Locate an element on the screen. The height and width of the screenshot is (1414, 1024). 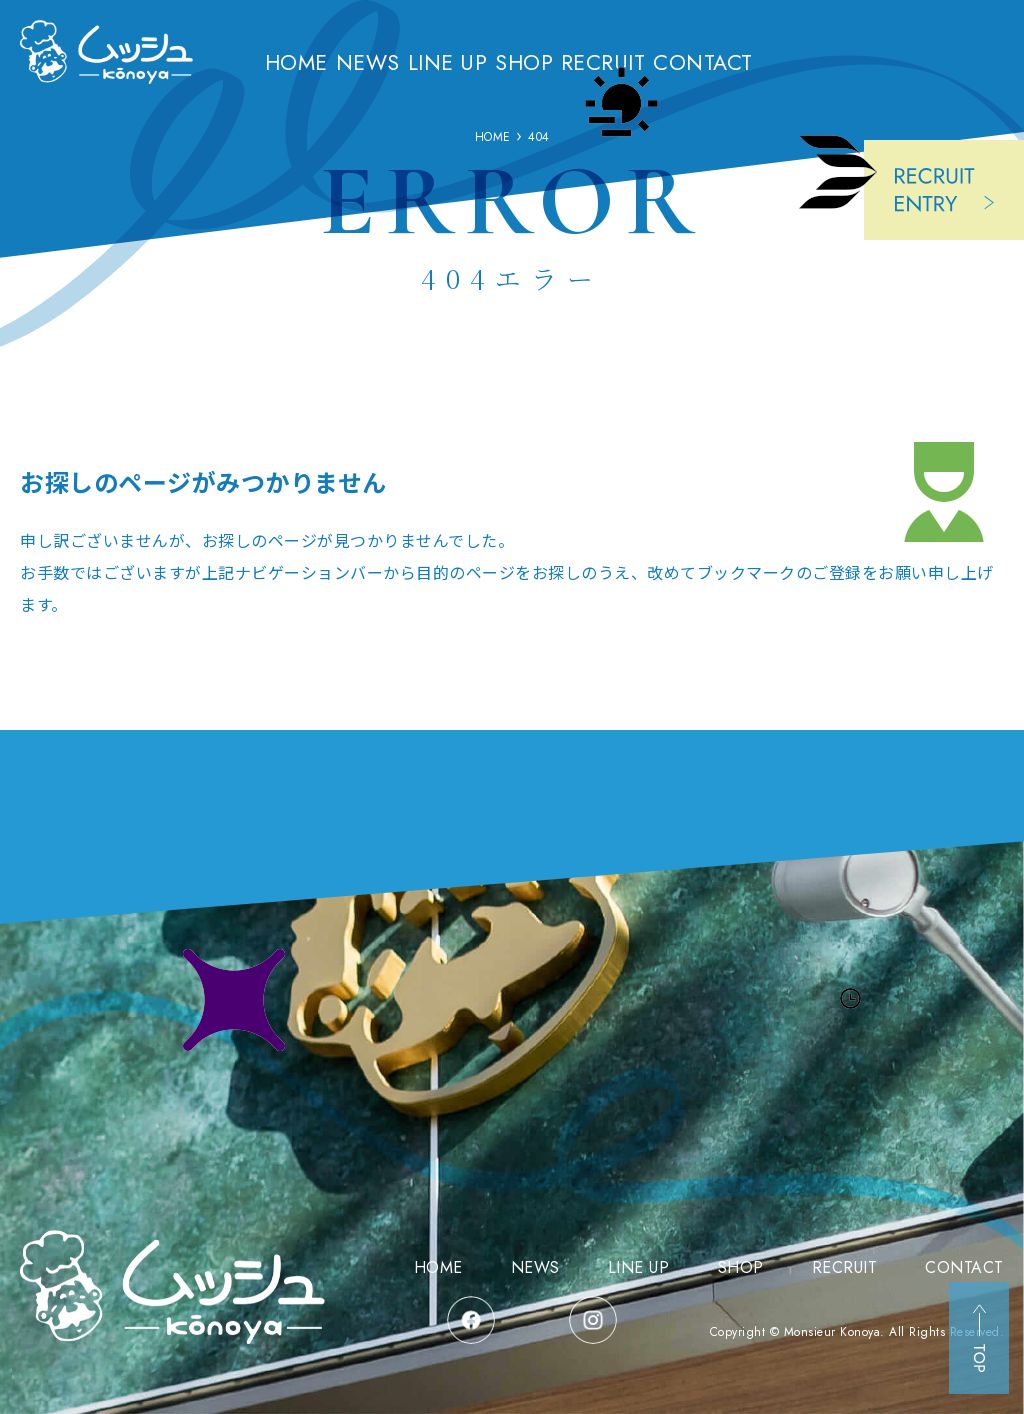
nextra documentation framework logo is located at coordinates (234, 1000).